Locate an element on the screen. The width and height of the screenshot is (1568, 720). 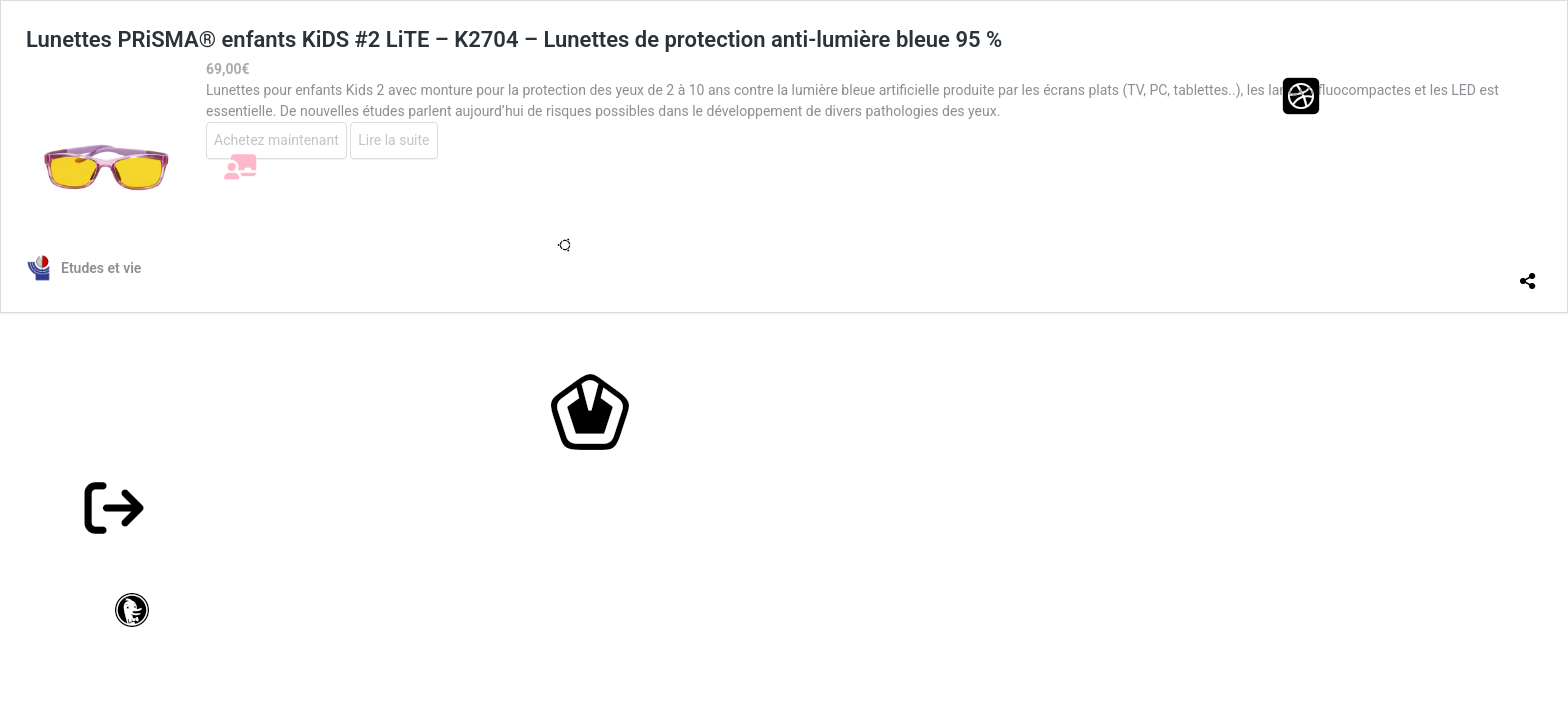
sign out of your account is located at coordinates (114, 508).